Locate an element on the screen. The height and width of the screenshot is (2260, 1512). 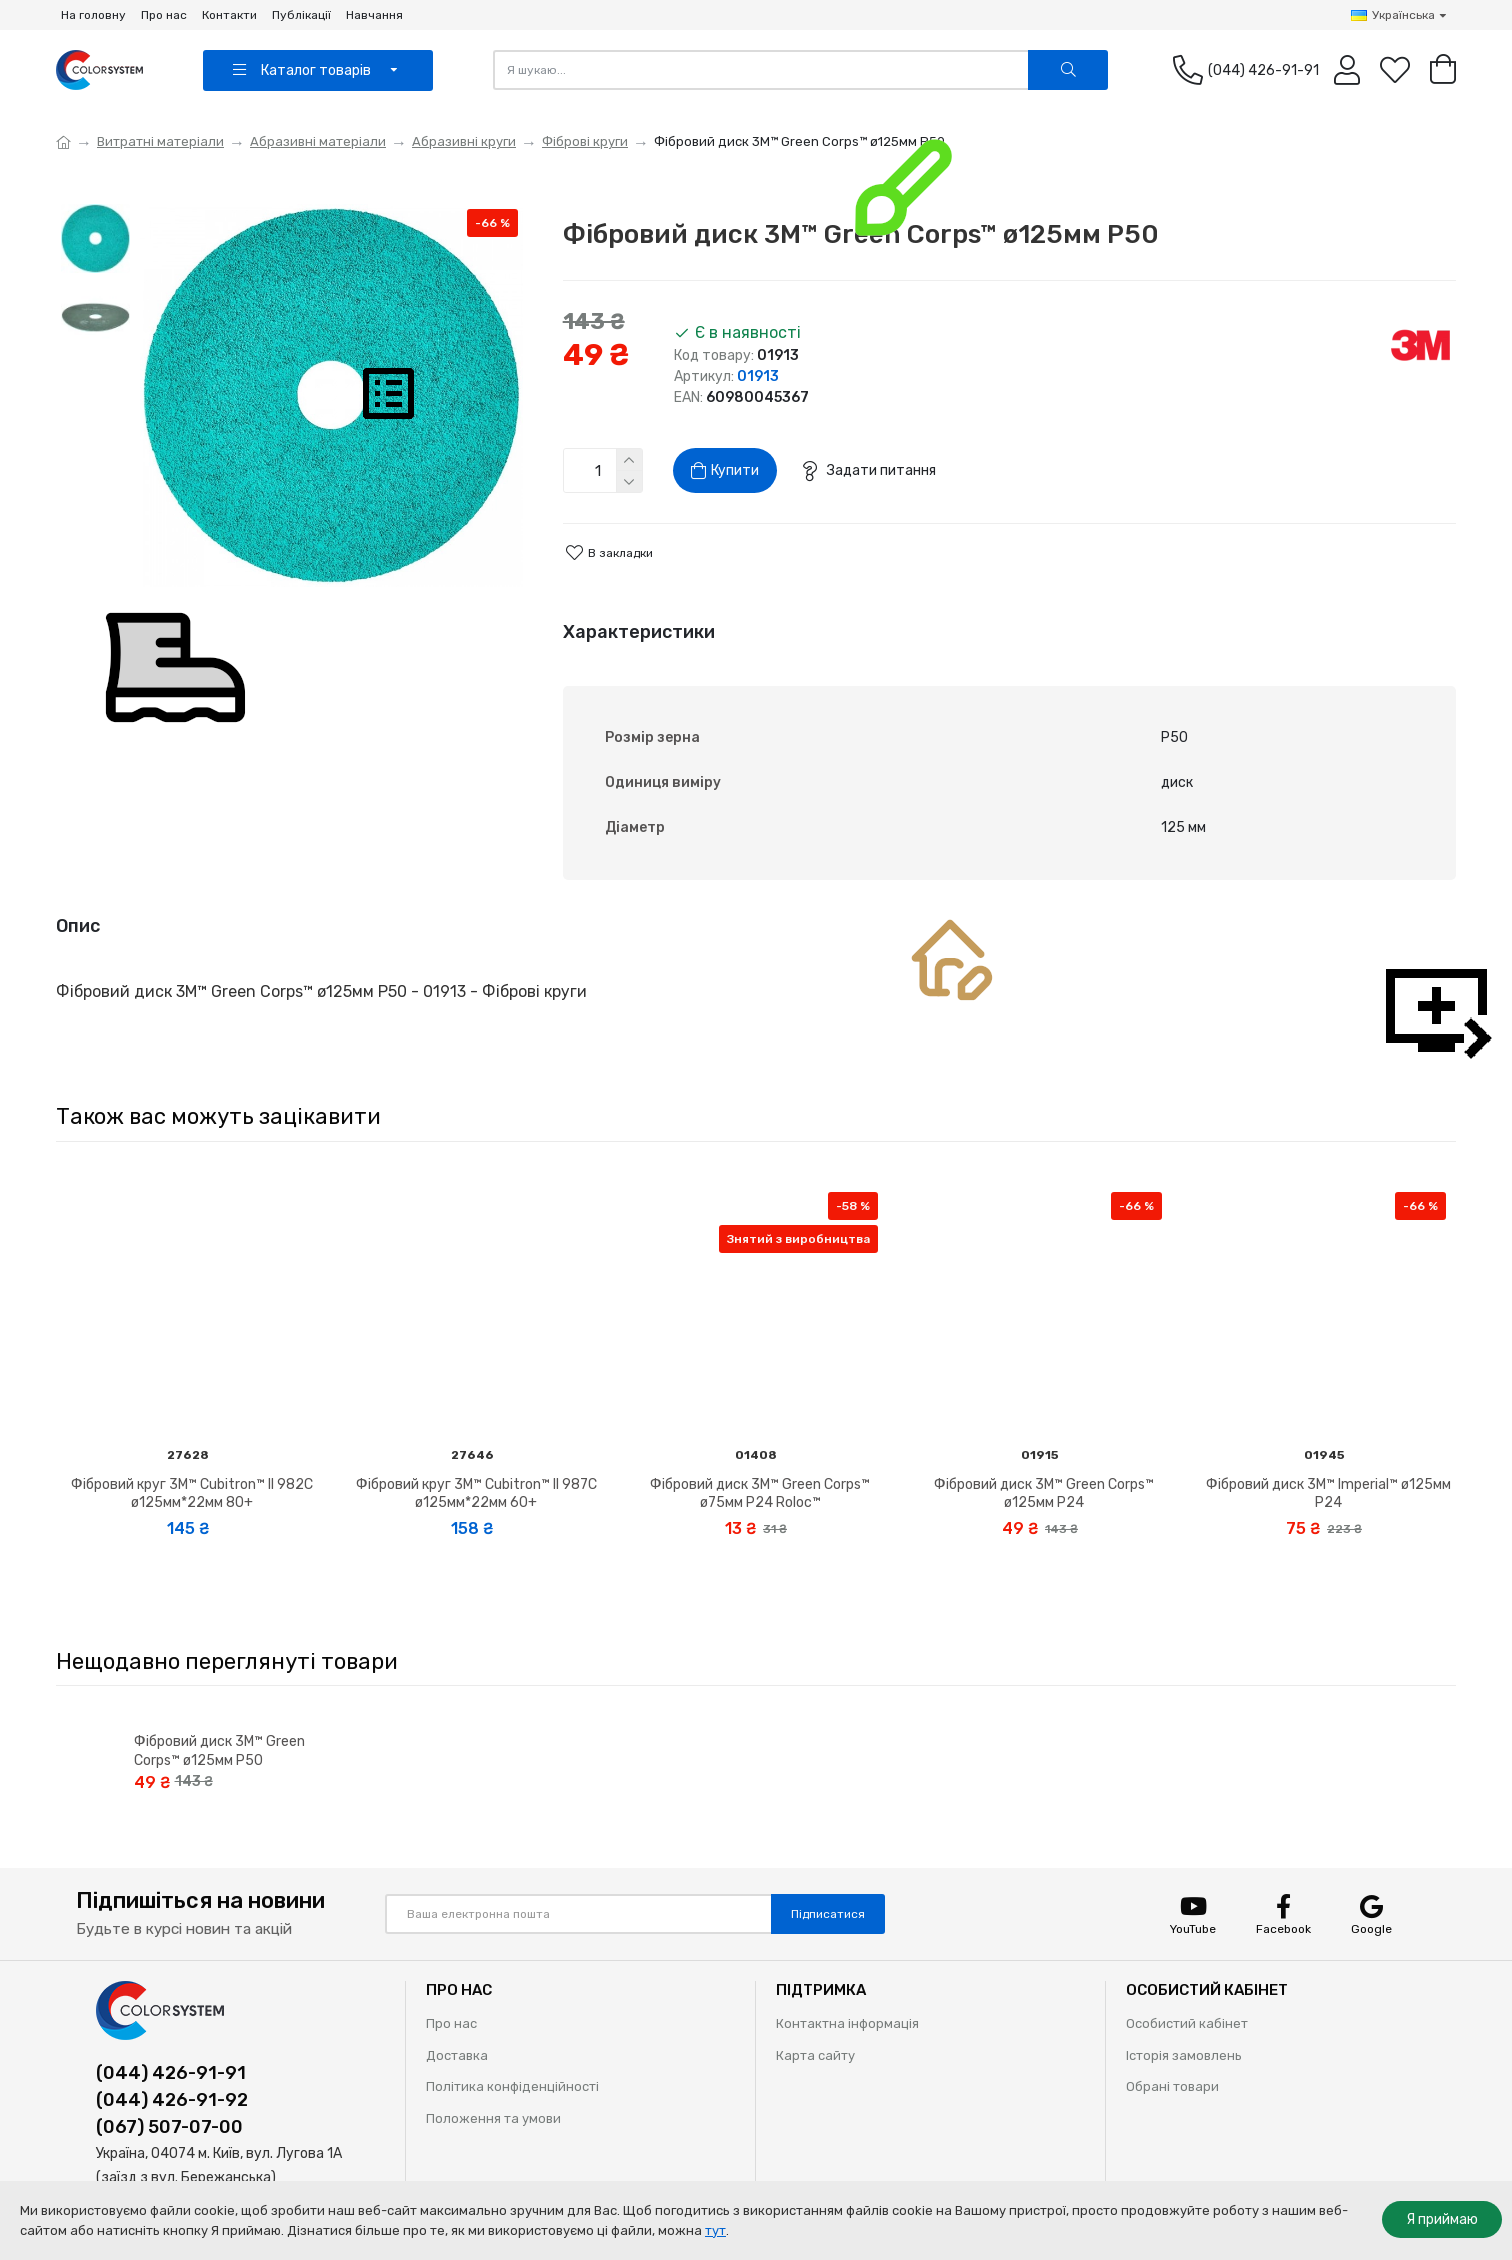
footwear or shoe category is located at coordinates (170, 667).